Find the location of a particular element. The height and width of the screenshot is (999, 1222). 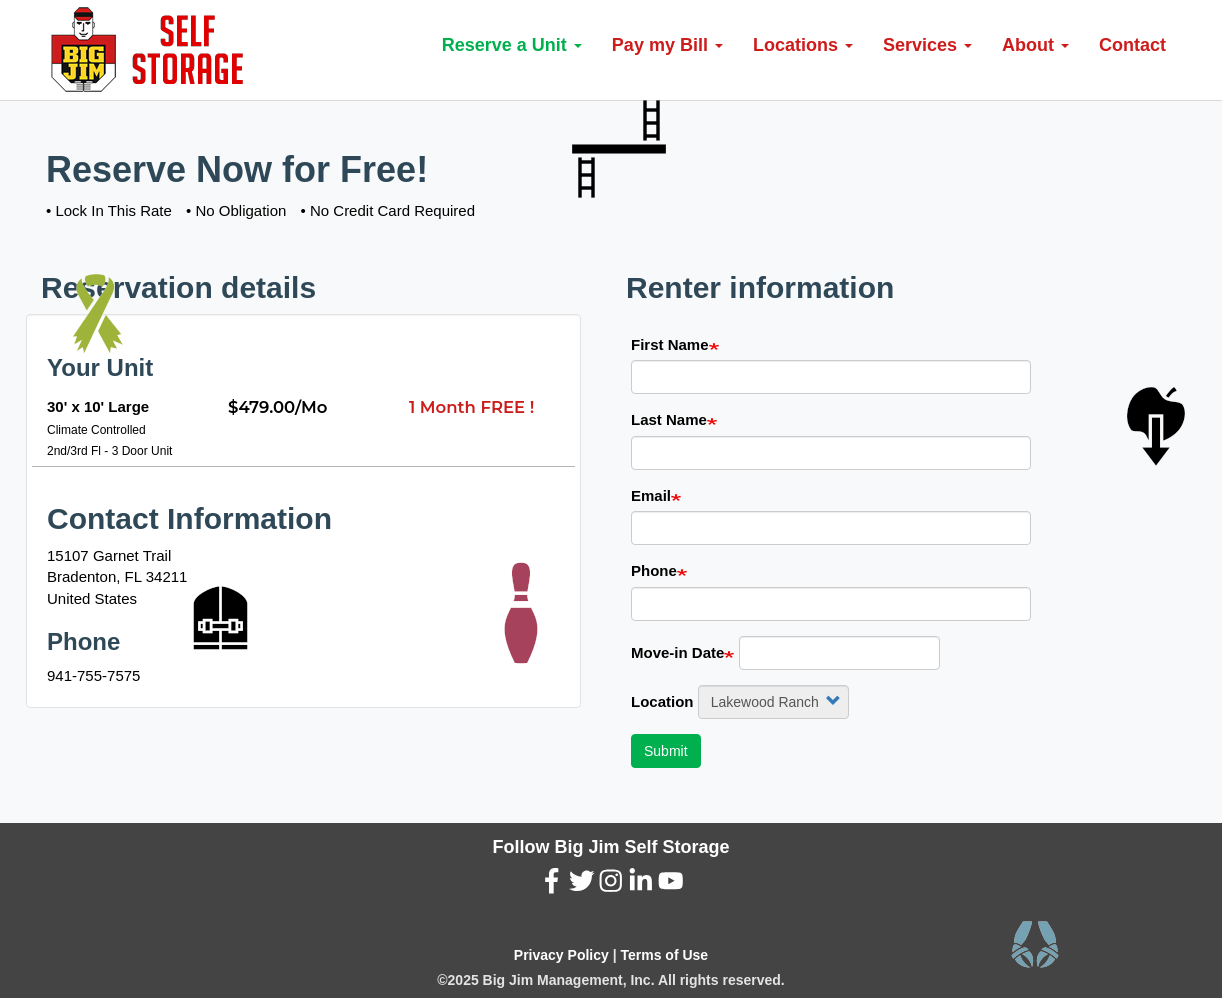

access different levels or floors is located at coordinates (619, 149).